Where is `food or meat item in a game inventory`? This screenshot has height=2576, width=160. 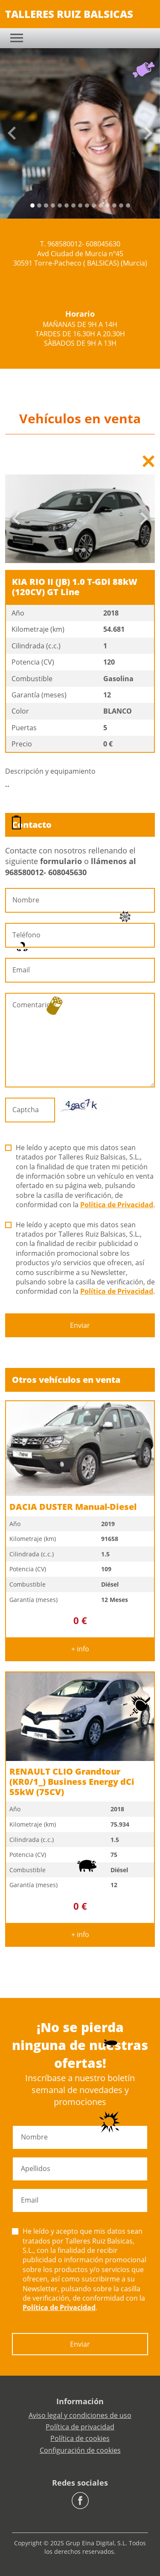
food or meat item in a game inventory is located at coordinates (143, 69).